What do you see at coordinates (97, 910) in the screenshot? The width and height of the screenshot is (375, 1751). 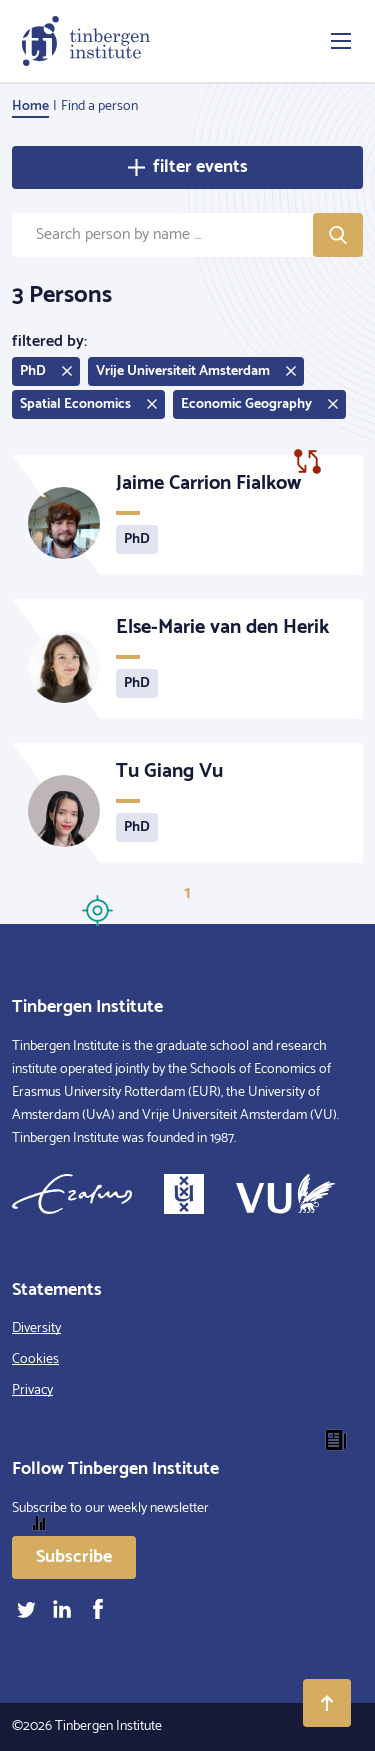 I see `center map on current location` at bounding box center [97, 910].